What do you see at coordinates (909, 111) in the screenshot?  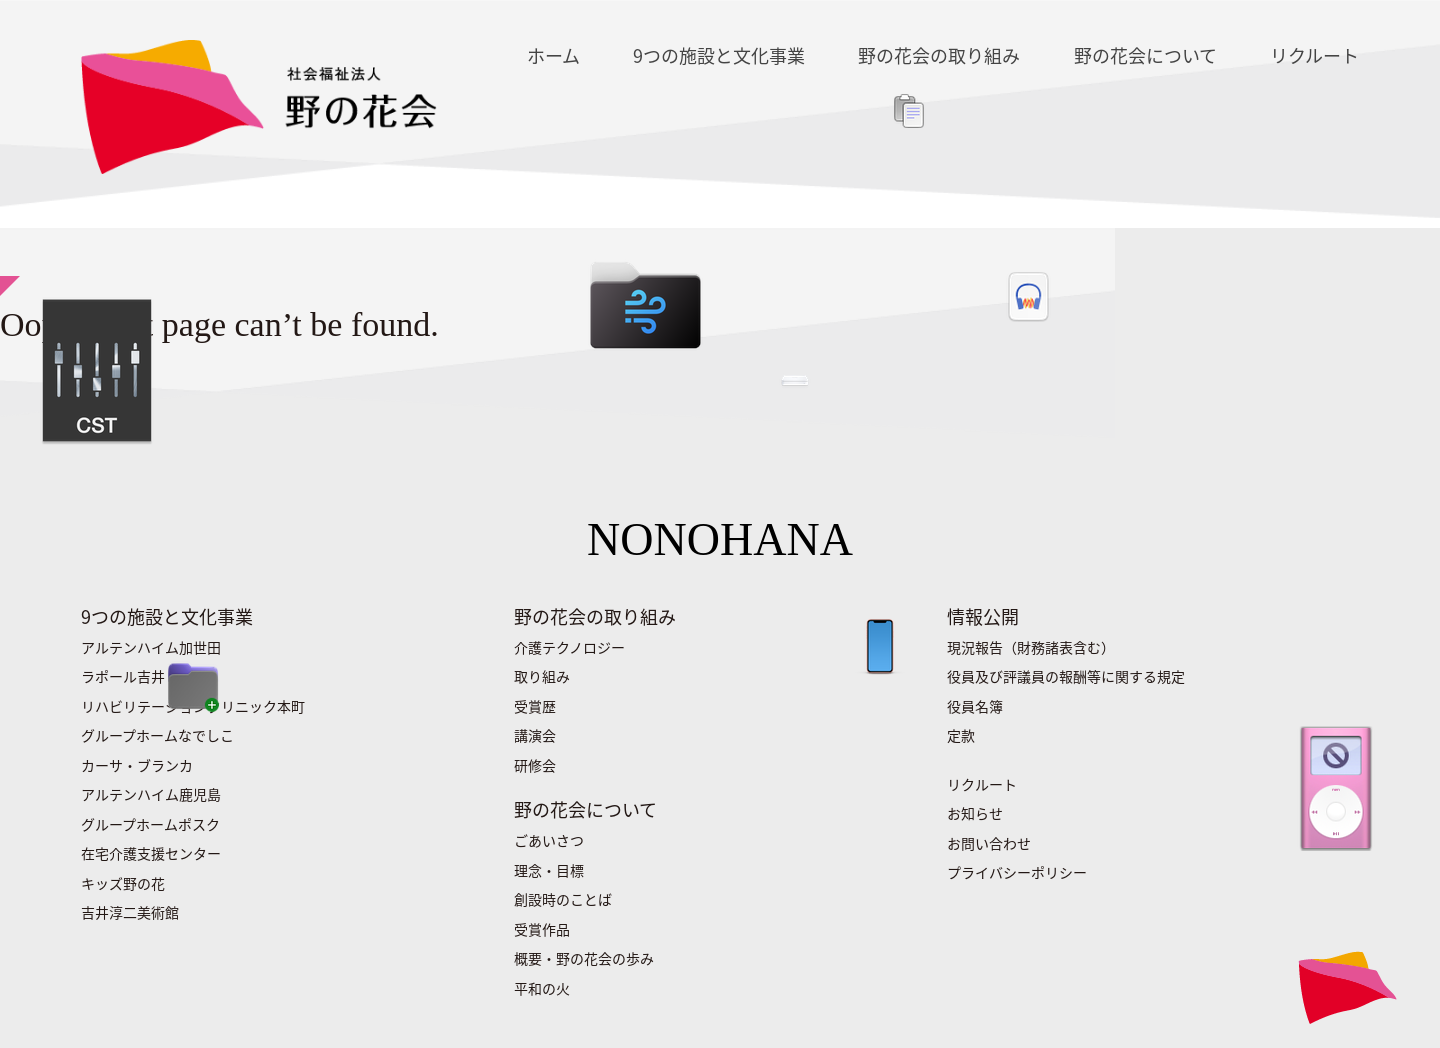 I see `paste copied content from clipboard` at bounding box center [909, 111].